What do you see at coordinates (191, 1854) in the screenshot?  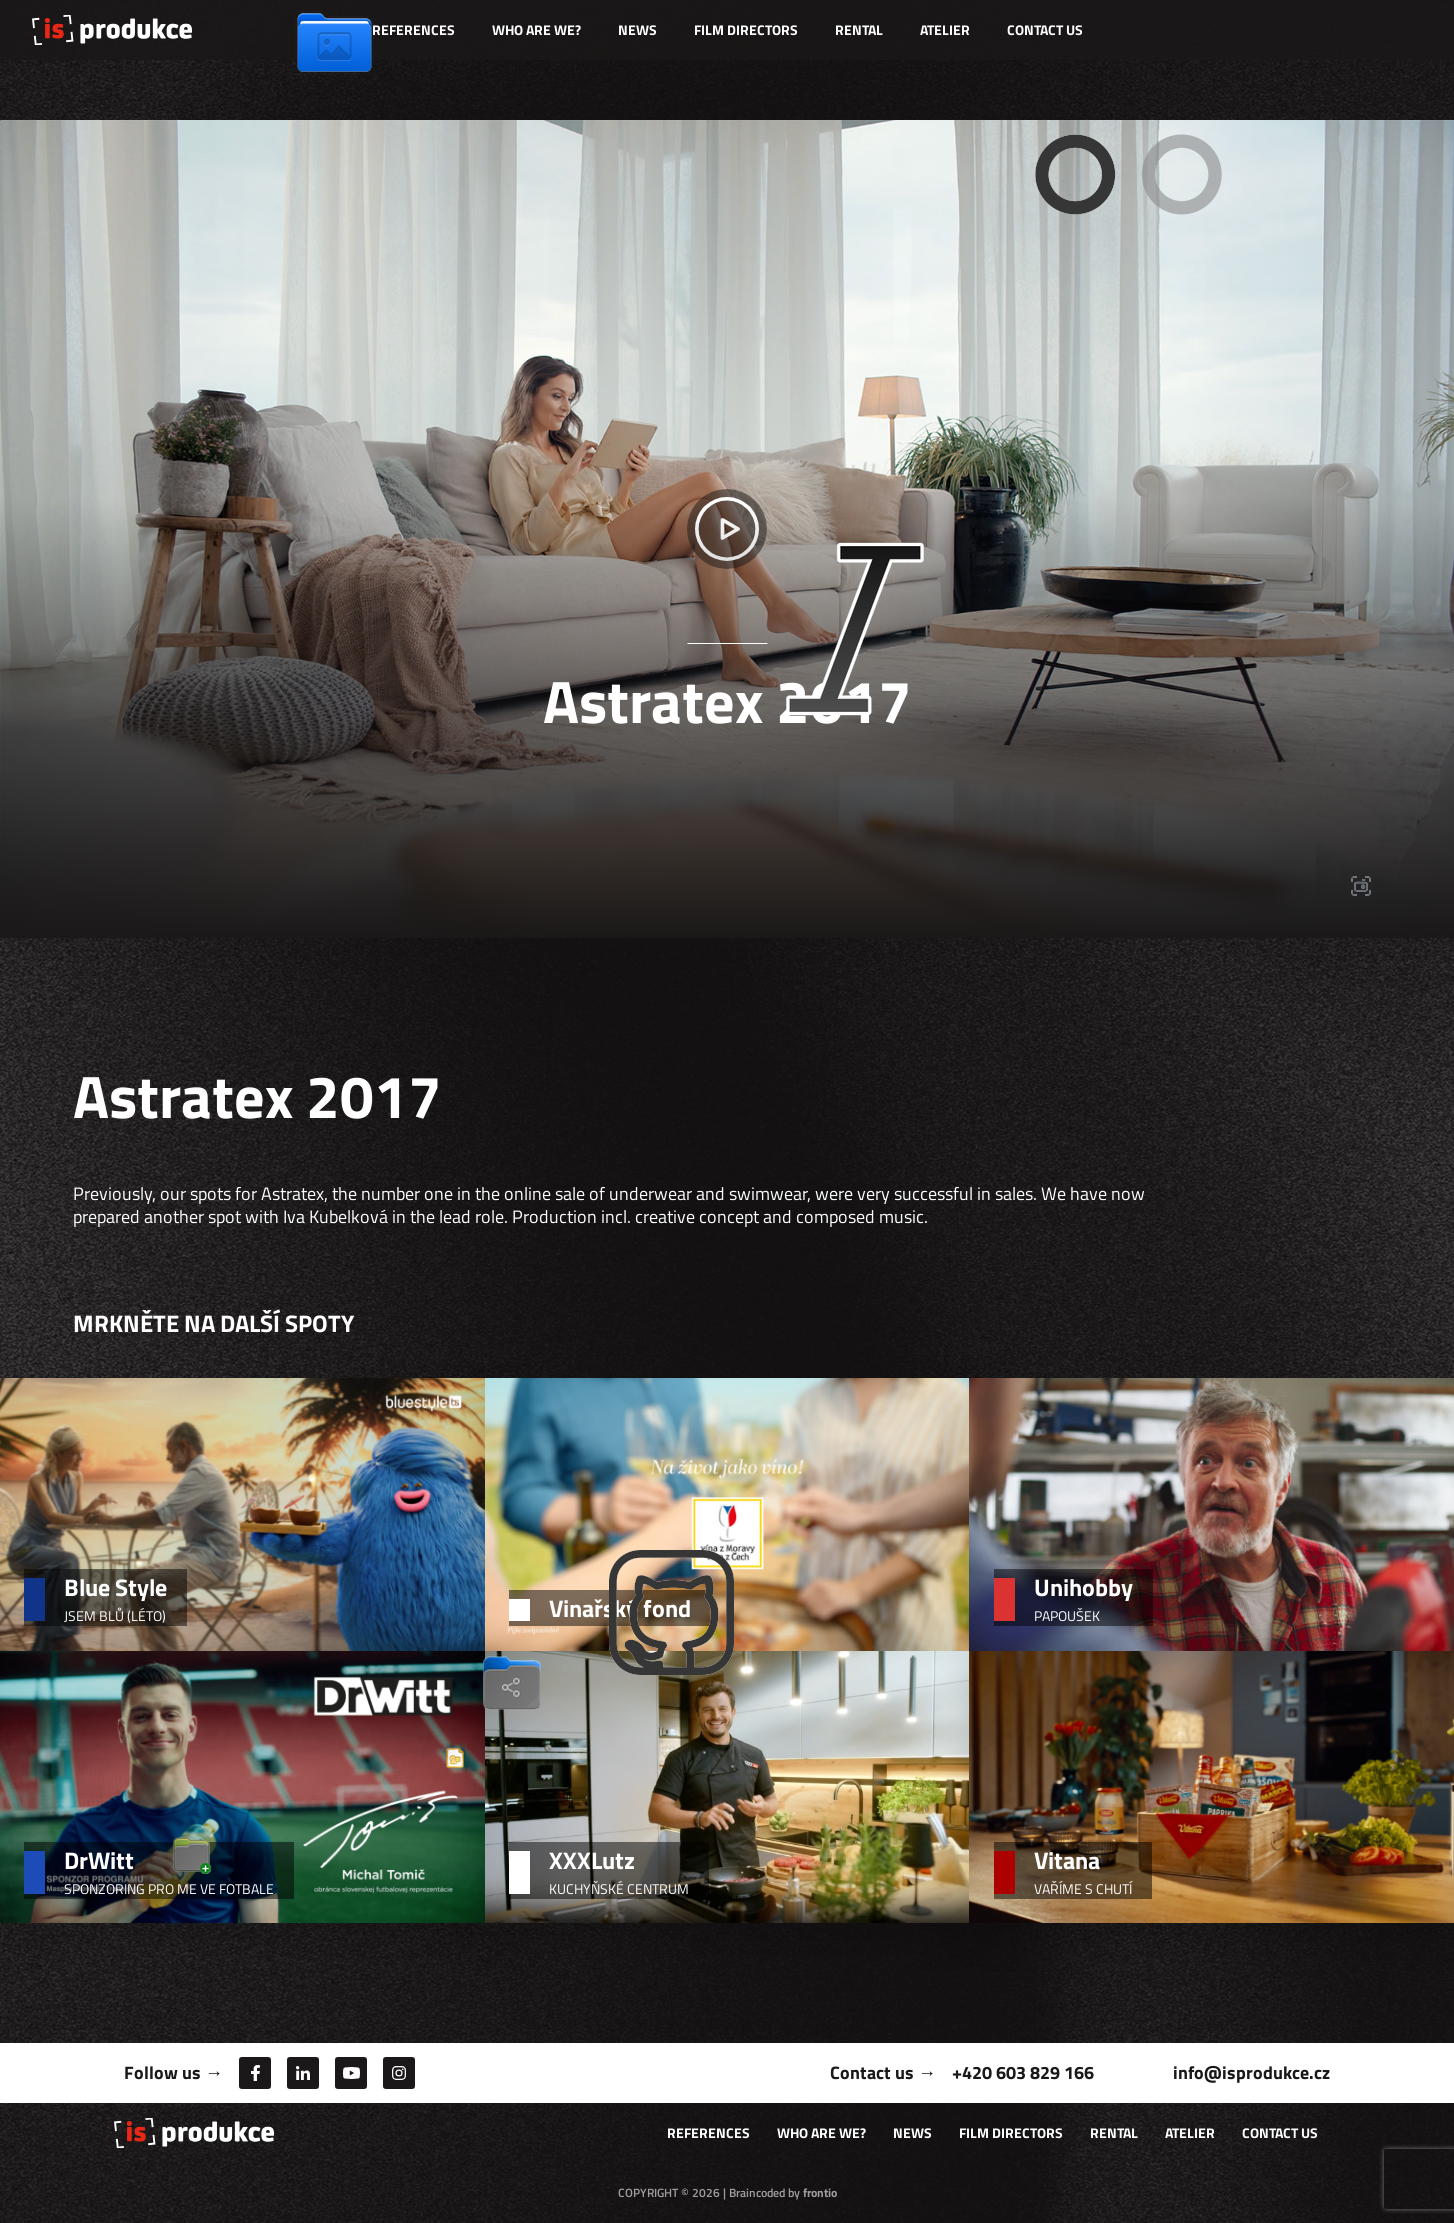 I see `create a new folder` at bounding box center [191, 1854].